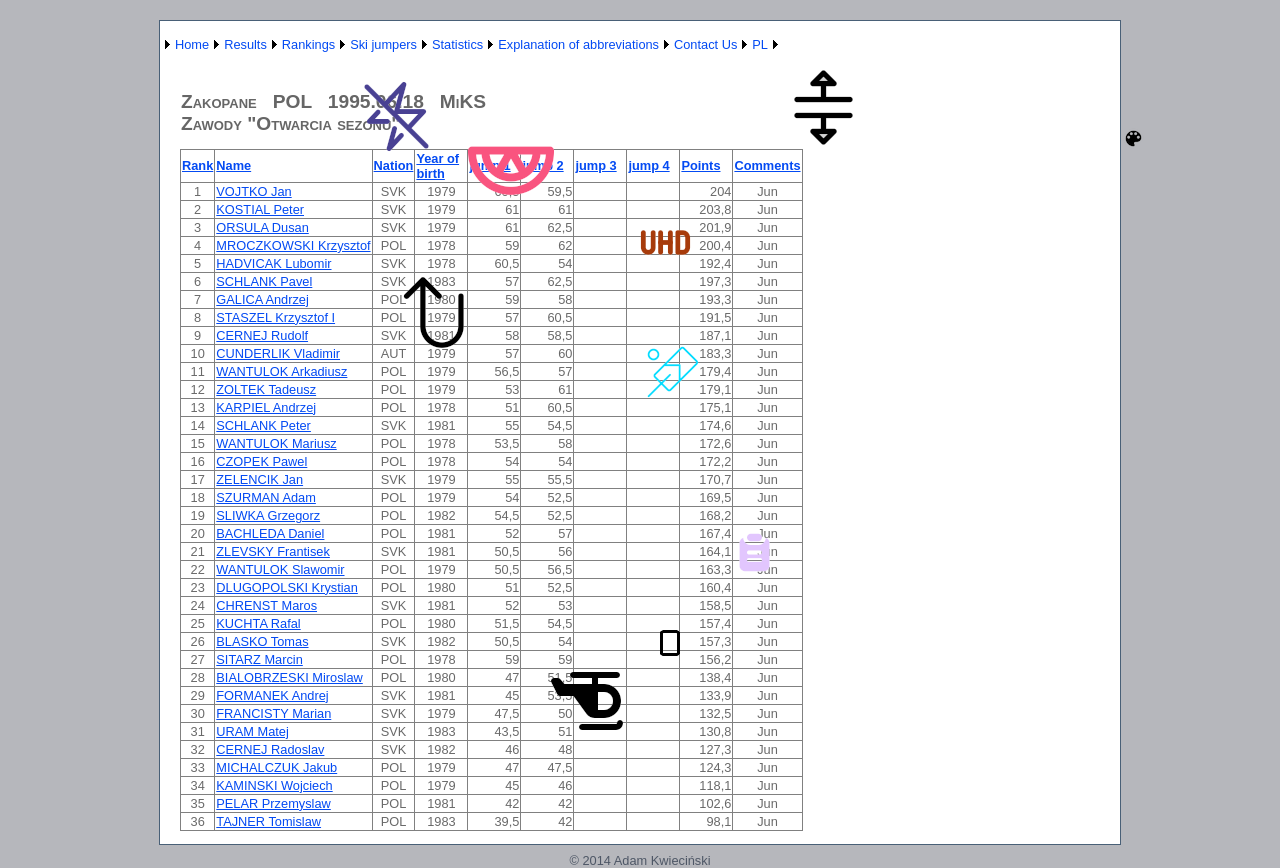  What do you see at coordinates (1133, 138) in the screenshot?
I see `access color or theme customization options` at bounding box center [1133, 138].